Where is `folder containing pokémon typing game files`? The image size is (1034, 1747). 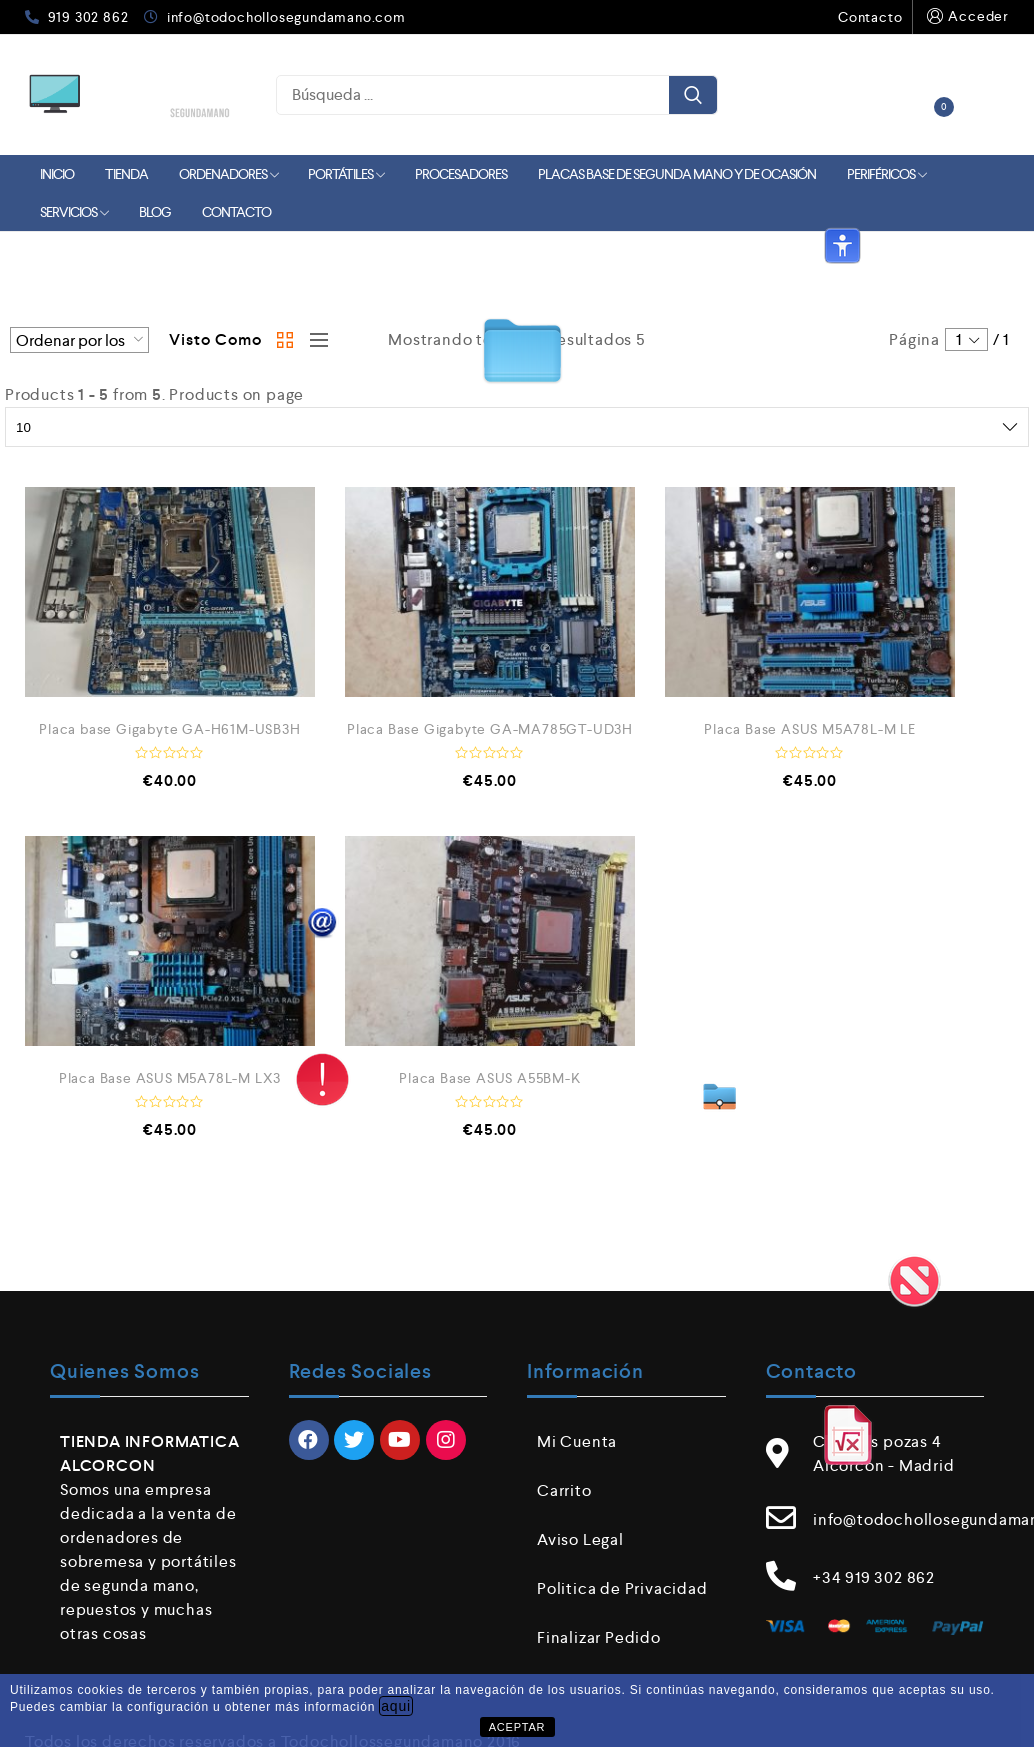
folder containing pokémon typing game files is located at coordinates (719, 1097).